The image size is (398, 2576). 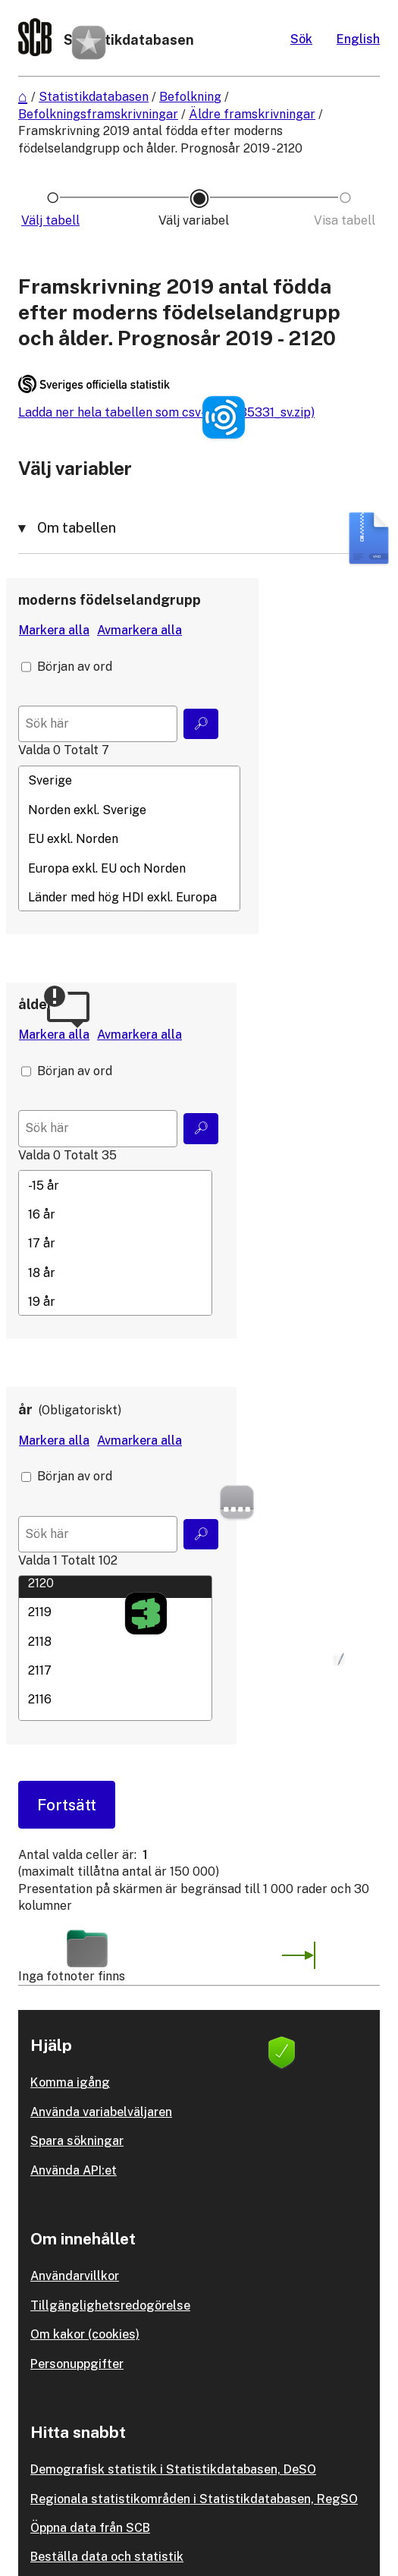 What do you see at coordinates (339, 1659) in the screenshot?
I see `open TextEdit to create or edit documents` at bounding box center [339, 1659].